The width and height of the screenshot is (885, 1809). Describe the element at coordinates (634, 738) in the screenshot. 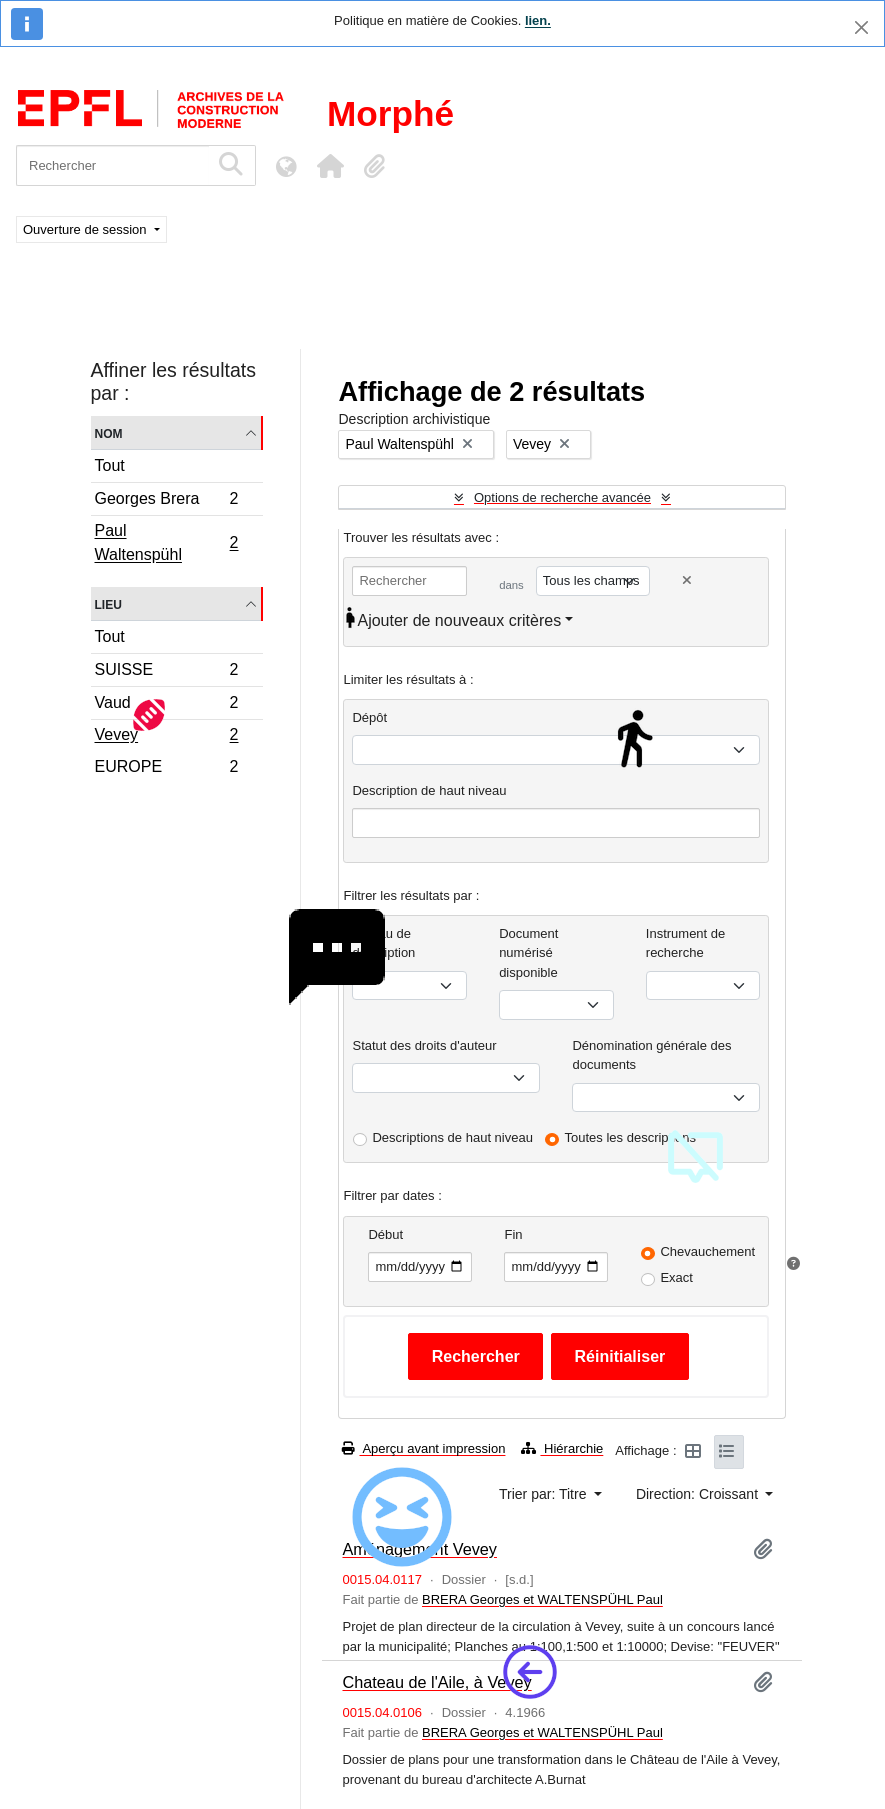

I see `get walking directions` at that location.